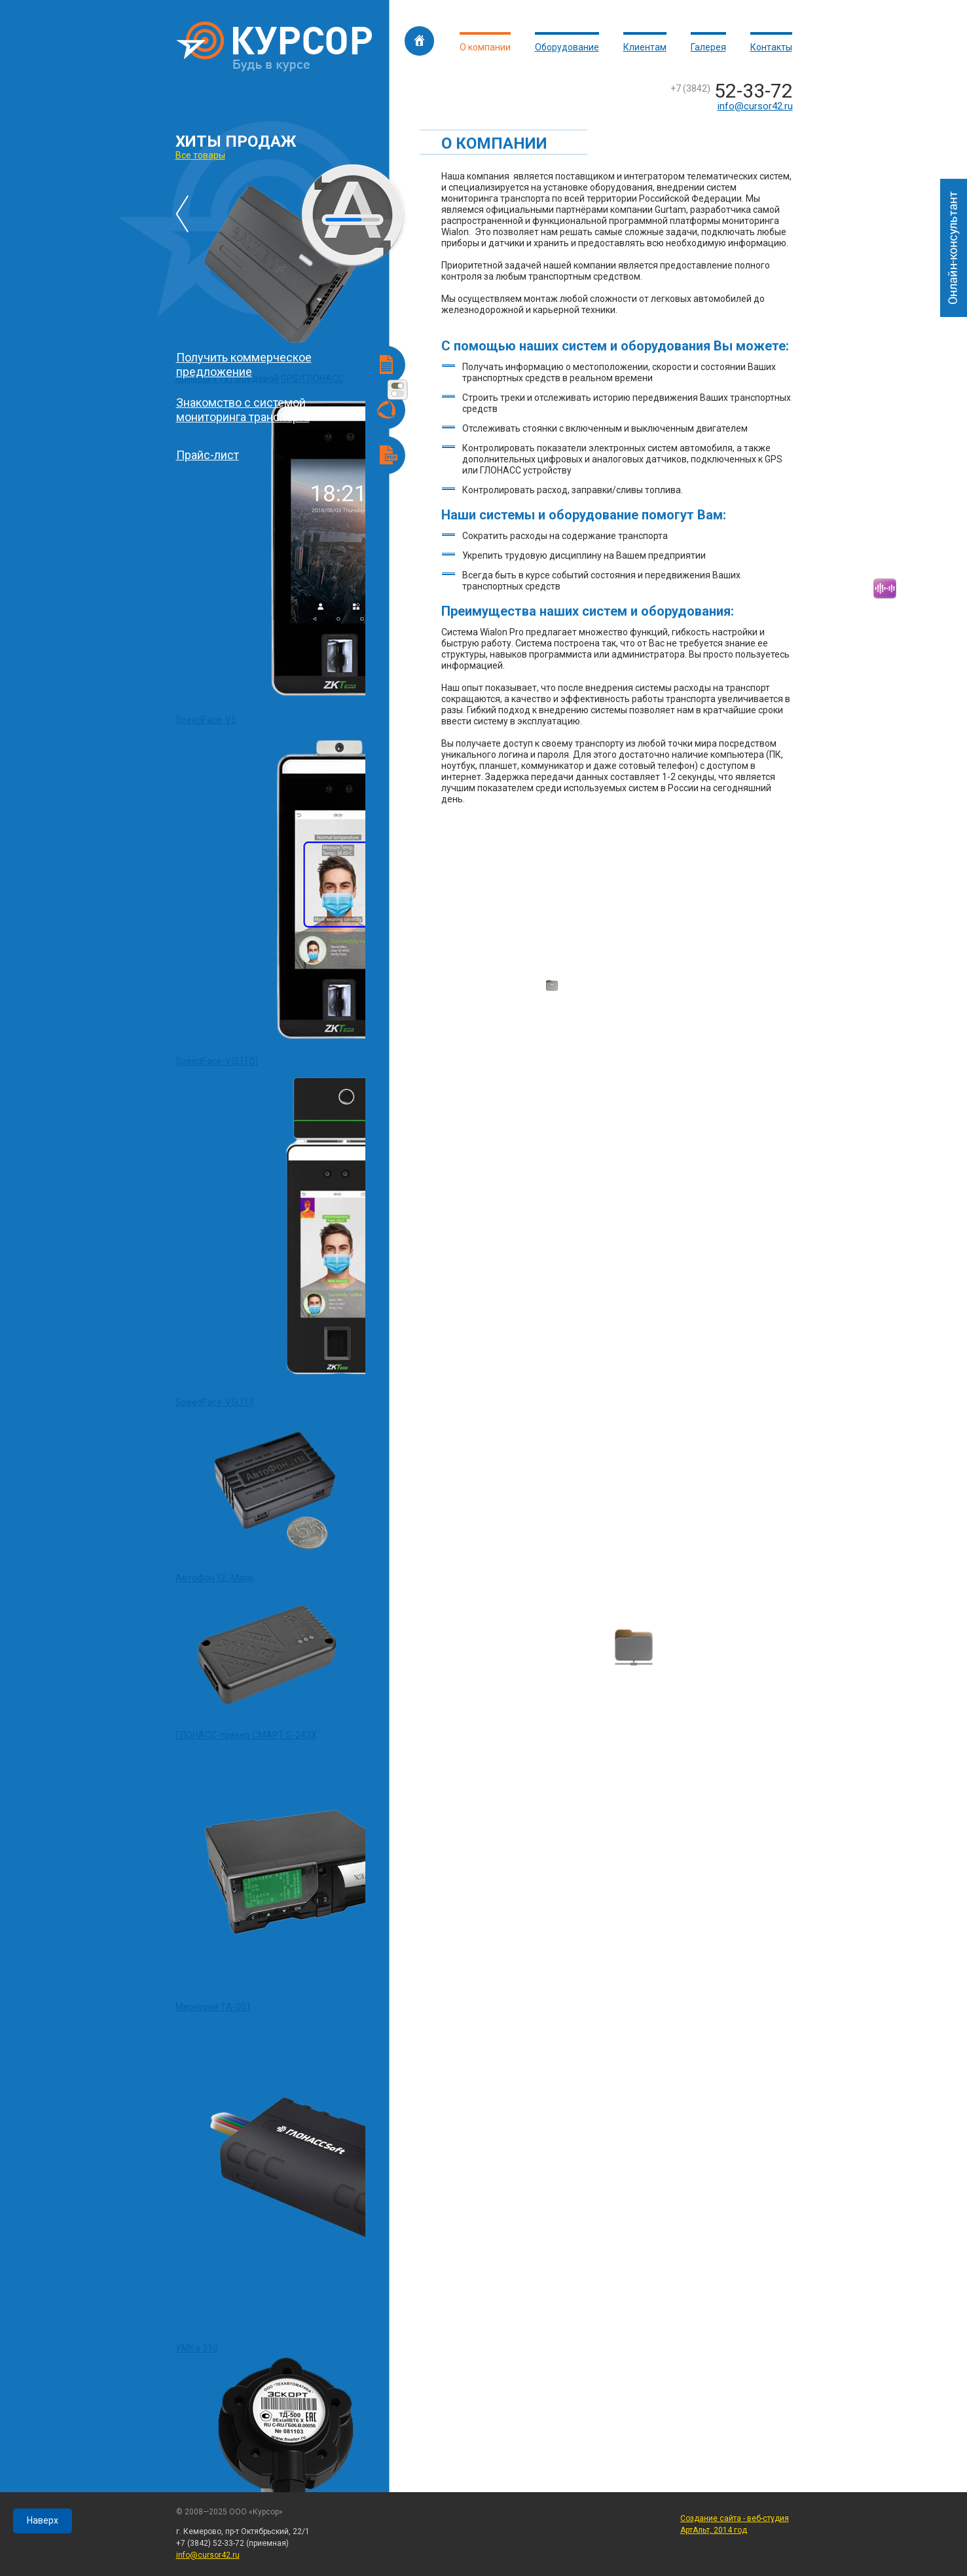  What do you see at coordinates (634, 1647) in the screenshot?
I see `access files stored on a remote server` at bounding box center [634, 1647].